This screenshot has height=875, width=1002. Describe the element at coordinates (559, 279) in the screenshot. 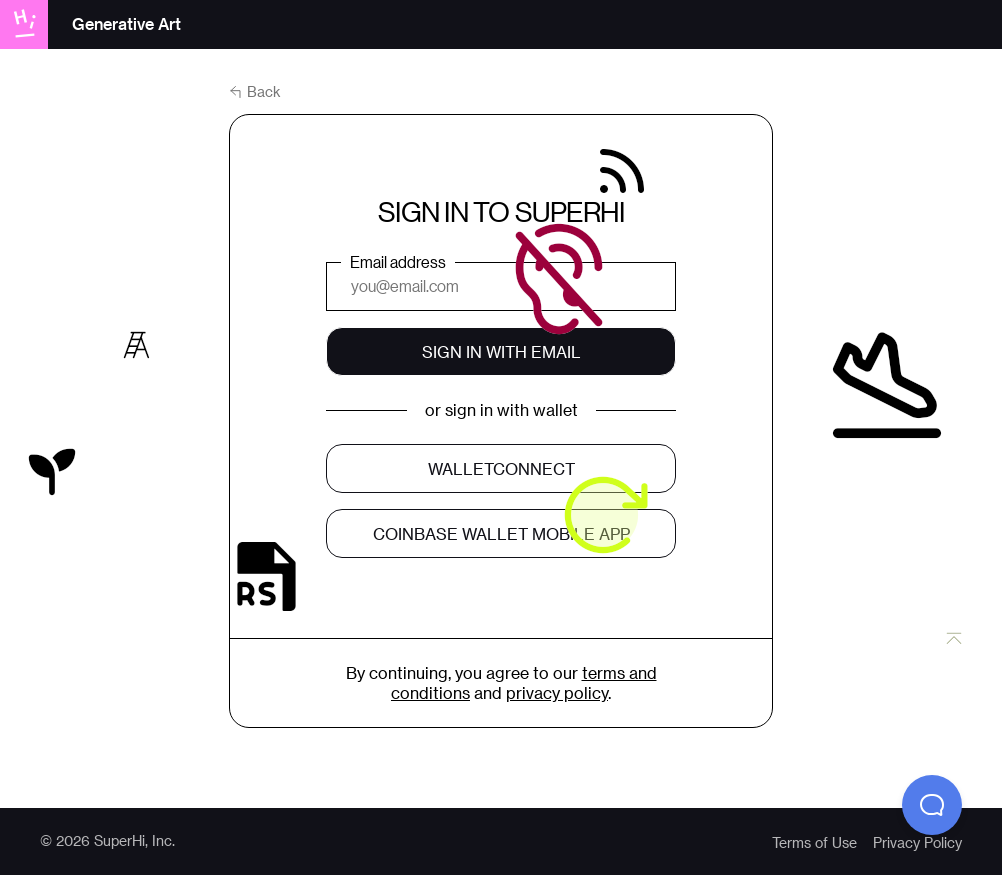

I see `indicates hearing assistance is disabled` at that location.